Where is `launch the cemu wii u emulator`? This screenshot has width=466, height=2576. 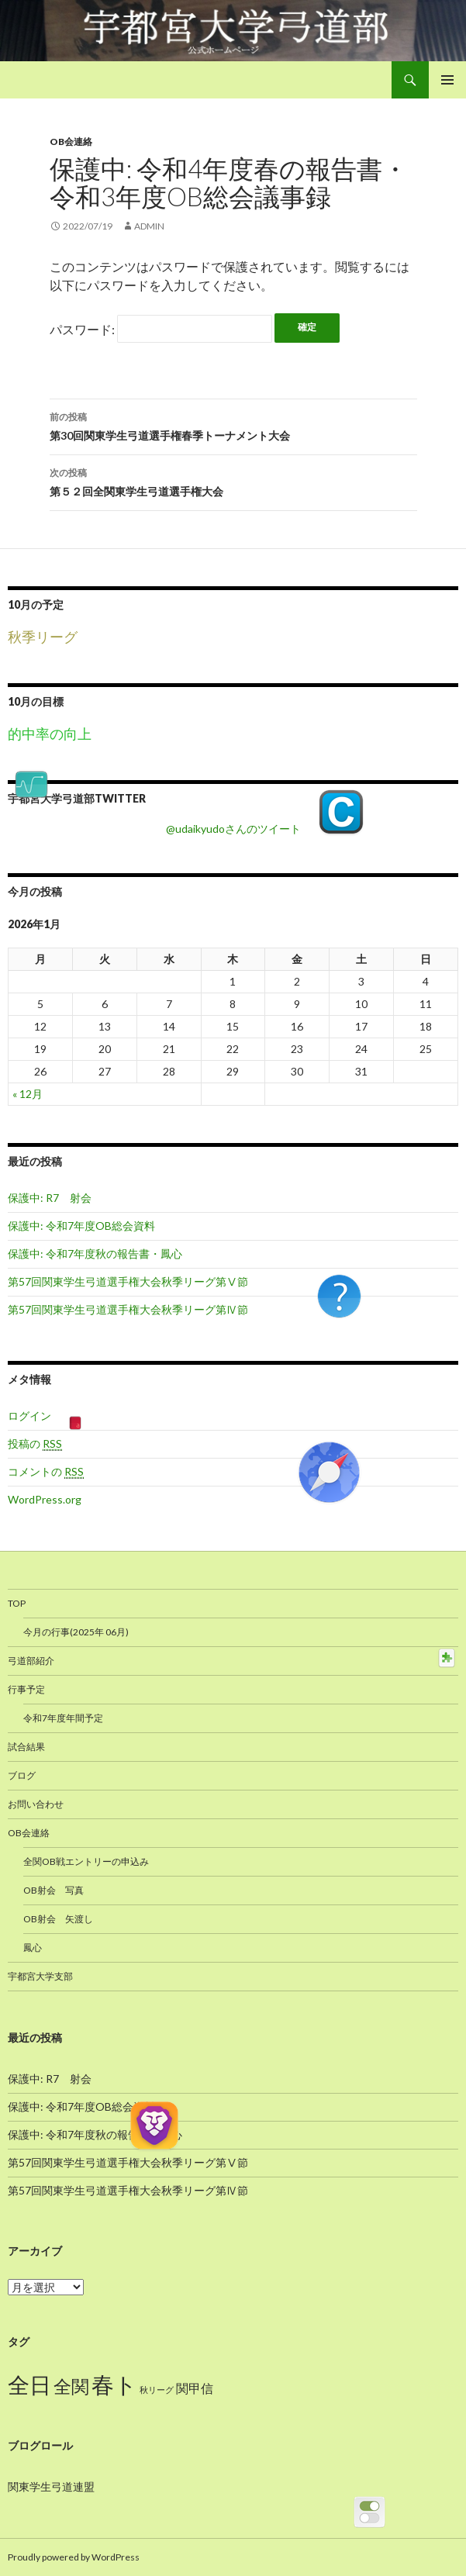
launch the cemu wii u emulator is located at coordinates (341, 812).